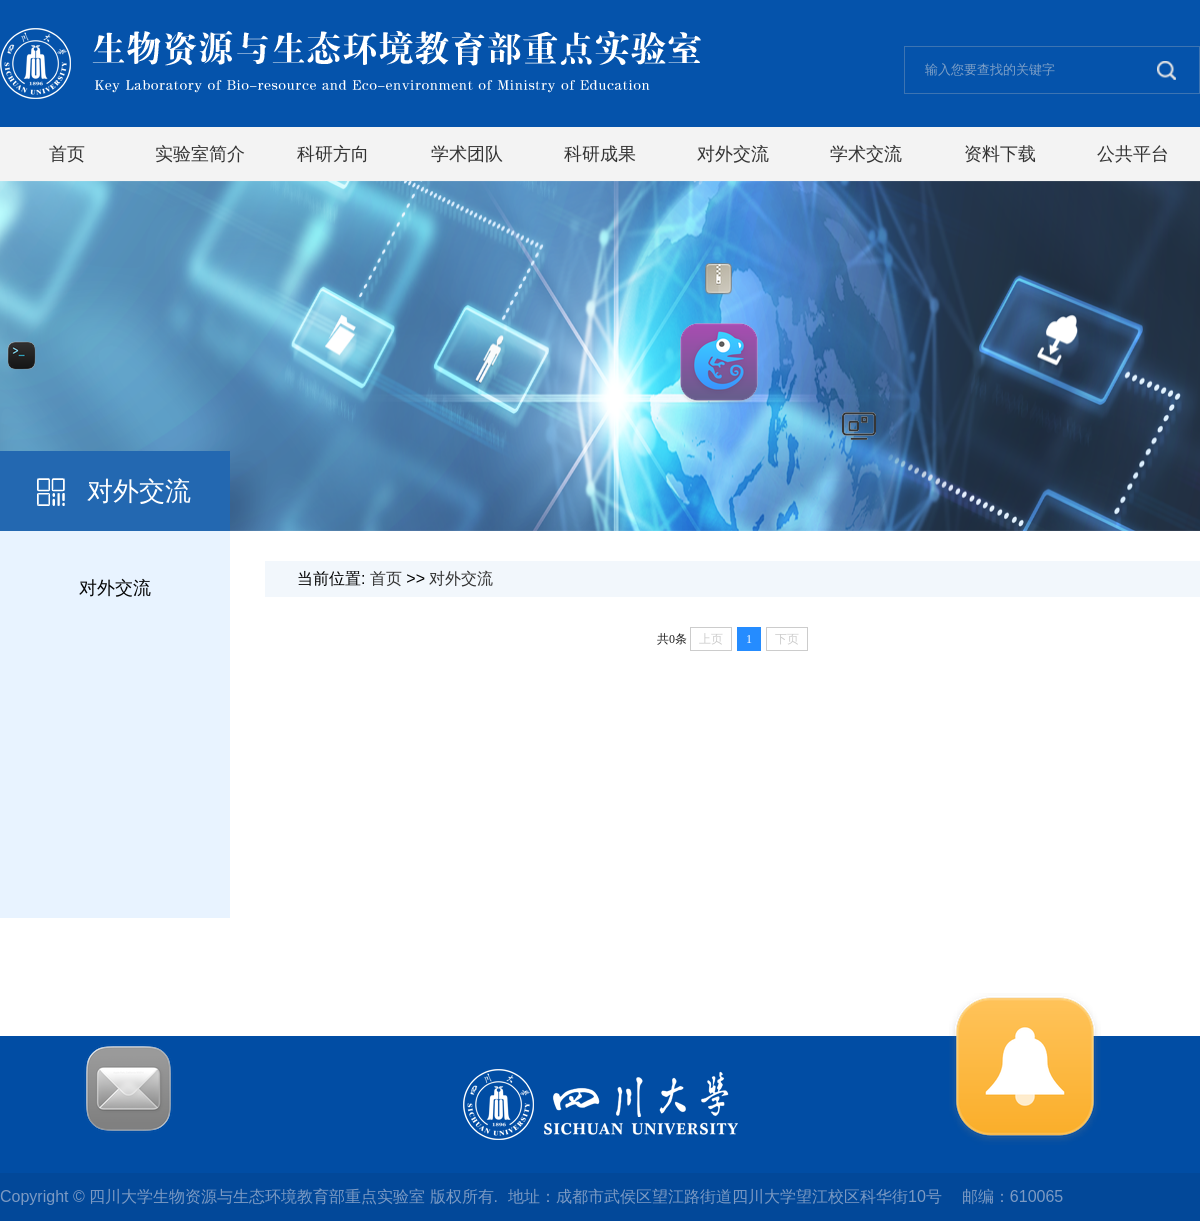 Image resolution: width=1200 pixels, height=1221 pixels. What do you see at coordinates (719, 362) in the screenshot?
I see `open gns3 network simulation software` at bounding box center [719, 362].